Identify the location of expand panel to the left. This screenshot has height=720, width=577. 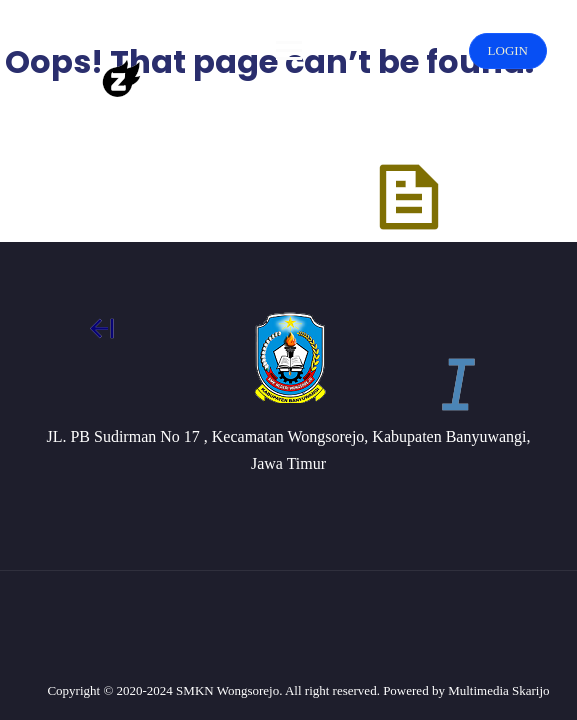
(102, 328).